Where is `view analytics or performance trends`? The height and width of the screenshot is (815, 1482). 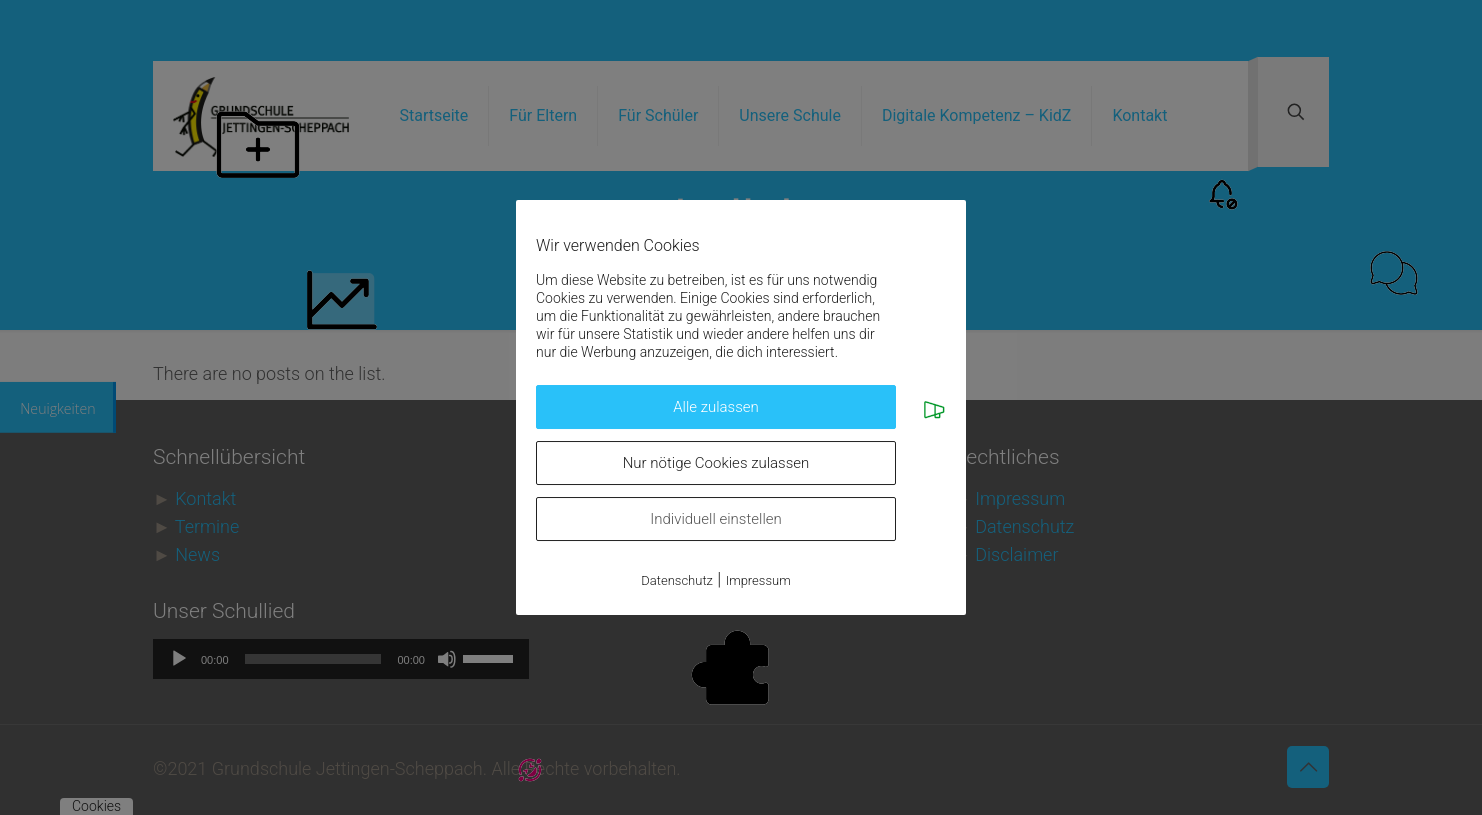
view analytics or performance trends is located at coordinates (342, 300).